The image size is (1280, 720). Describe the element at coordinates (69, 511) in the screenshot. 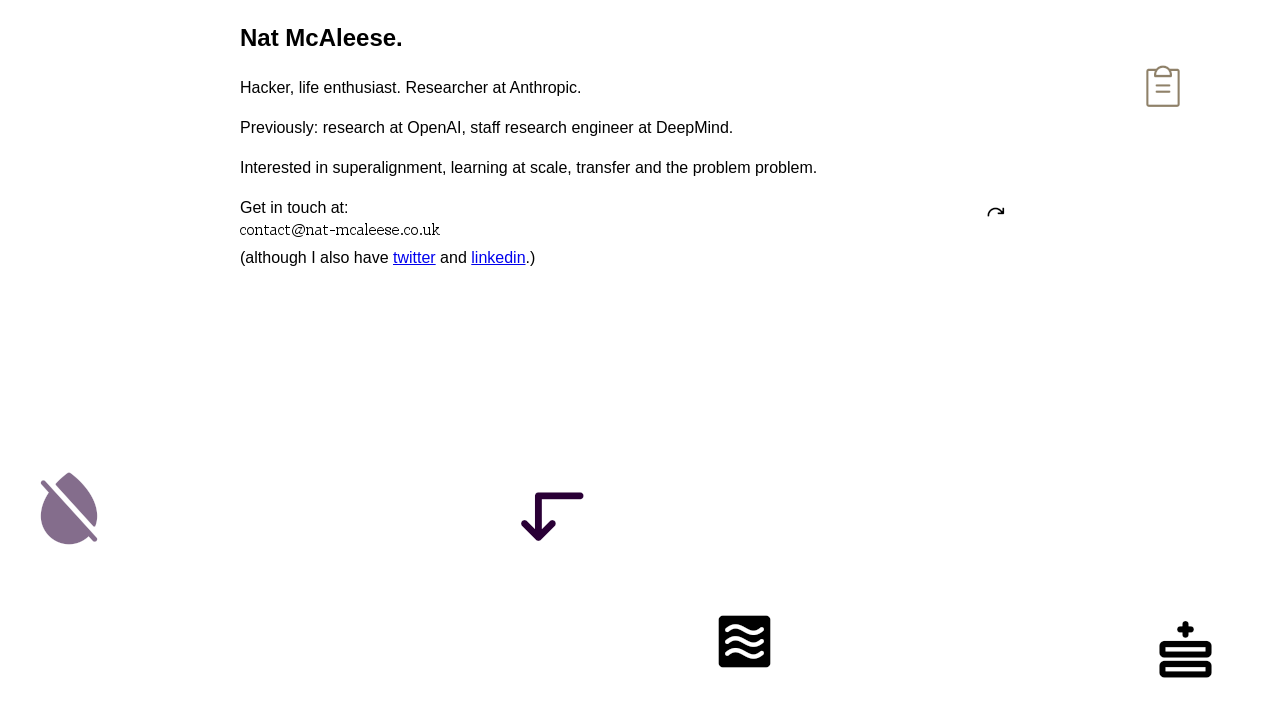

I see `disable water or liquid features` at that location.